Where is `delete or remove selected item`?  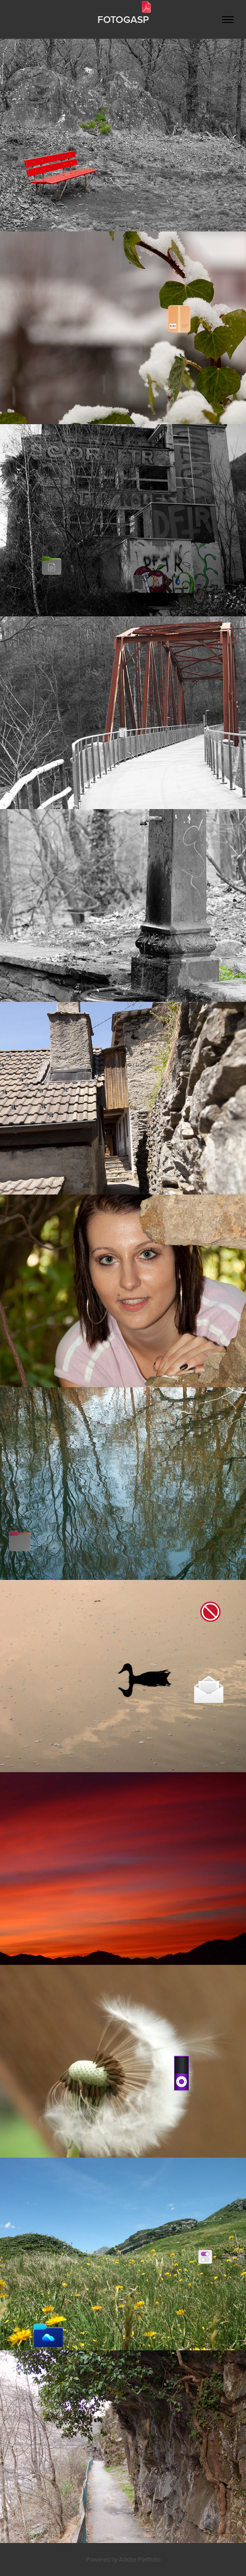
delete or remove selected item is located at coordinates (210, 1611).